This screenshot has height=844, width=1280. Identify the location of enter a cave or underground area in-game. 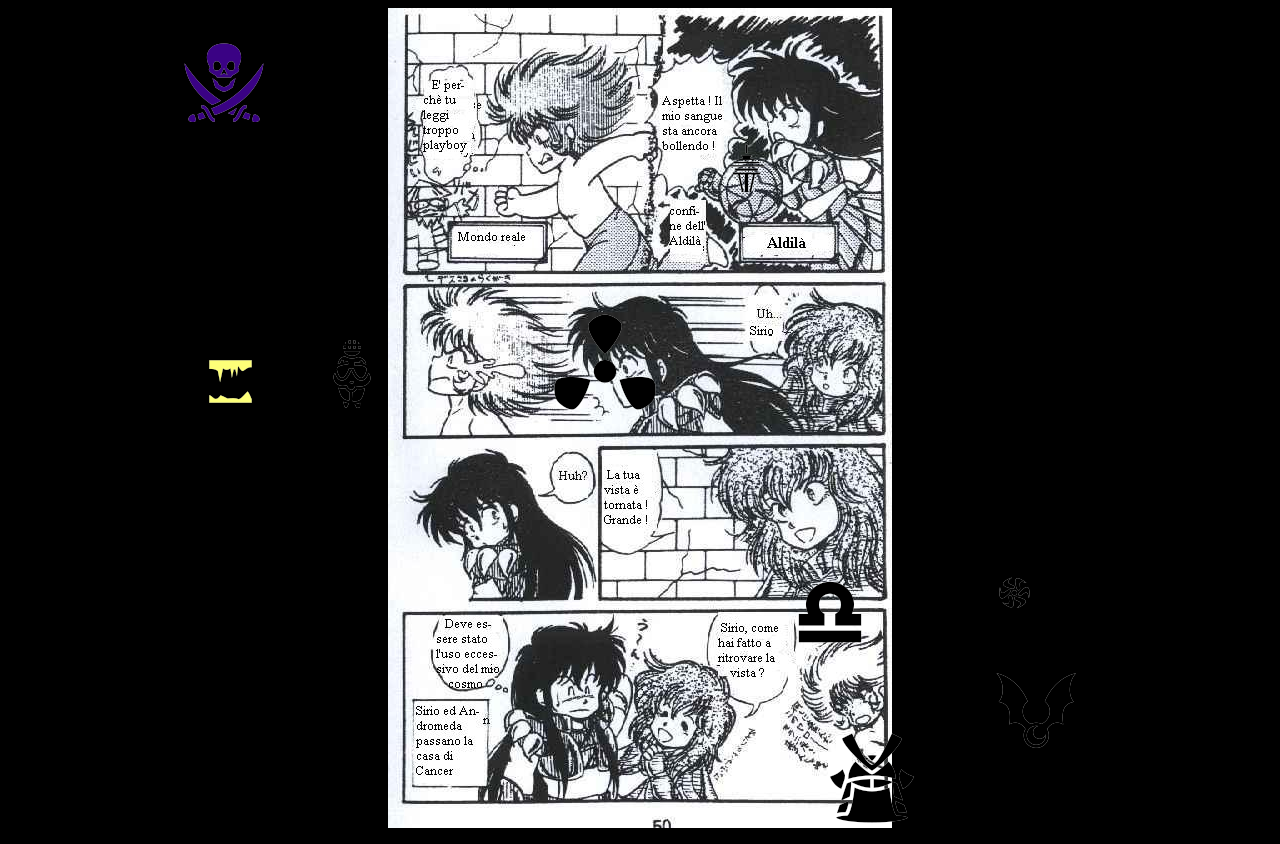
(230, 381).